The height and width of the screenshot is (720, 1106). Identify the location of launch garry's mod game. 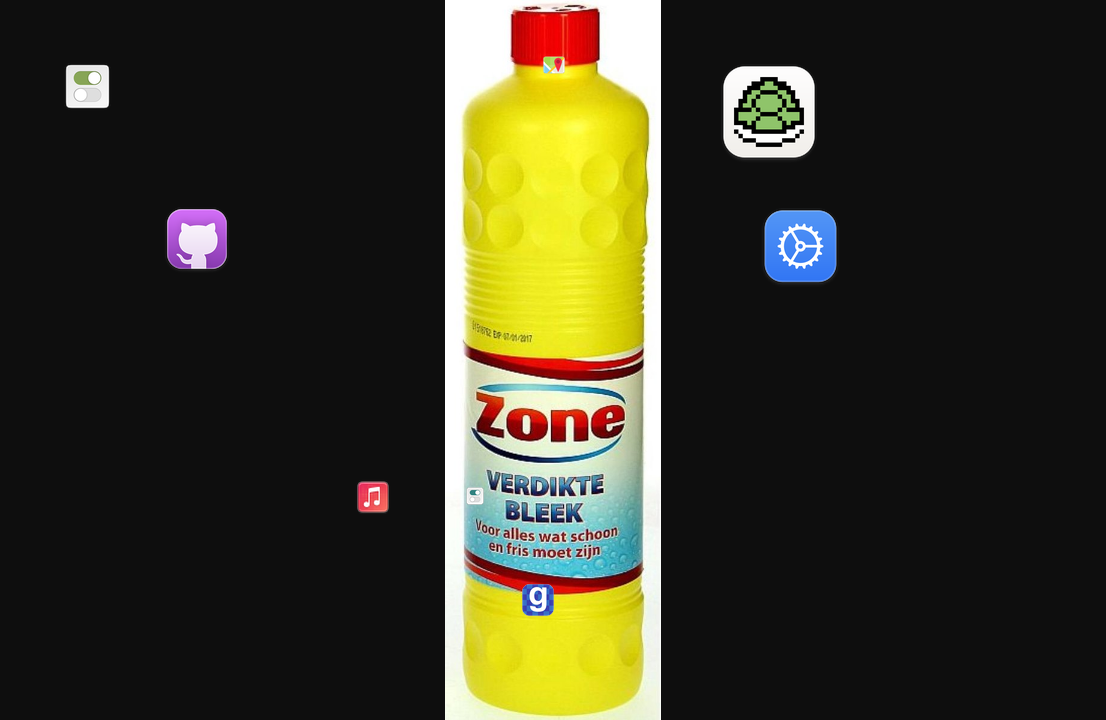
(538, 600).